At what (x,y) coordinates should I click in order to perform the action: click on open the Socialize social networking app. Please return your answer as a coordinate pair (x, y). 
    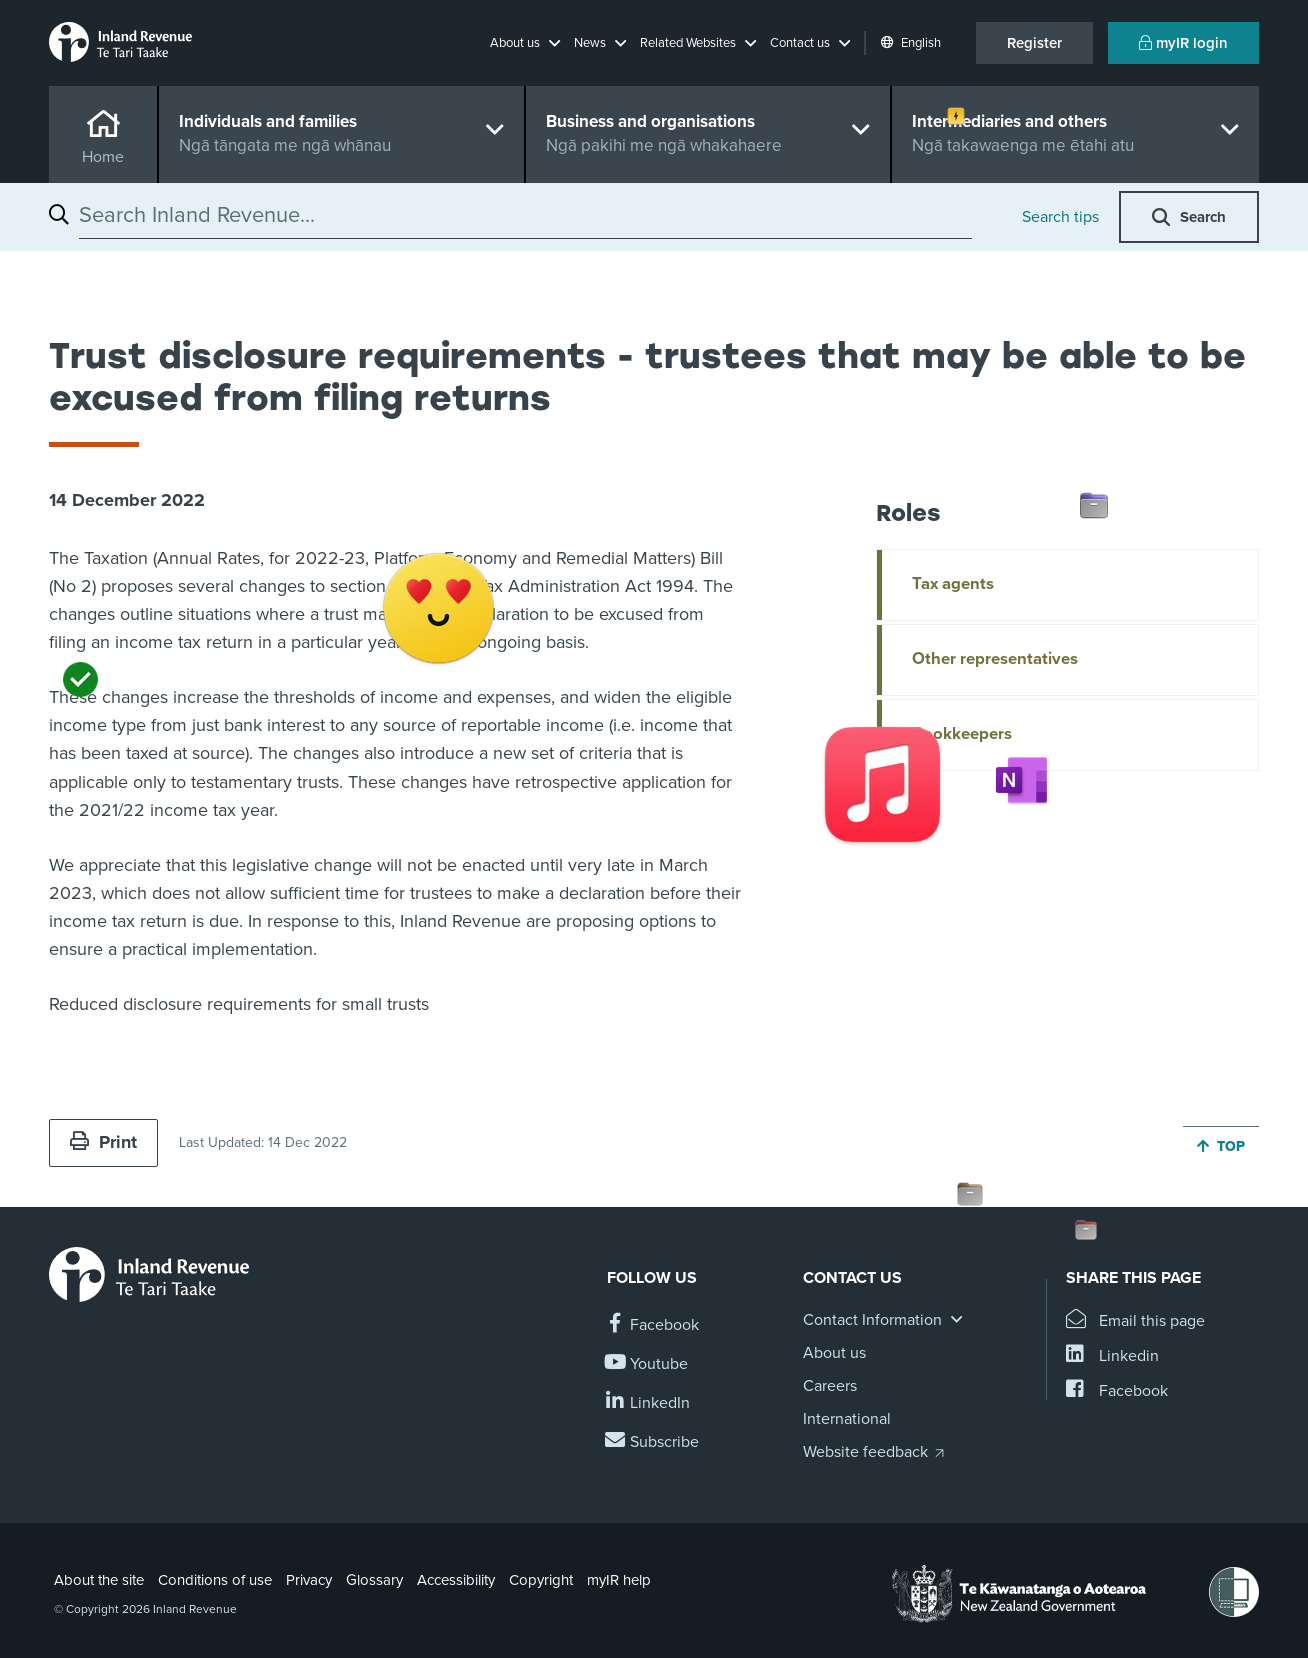
    Looking at the image, I should click on (438, 608).